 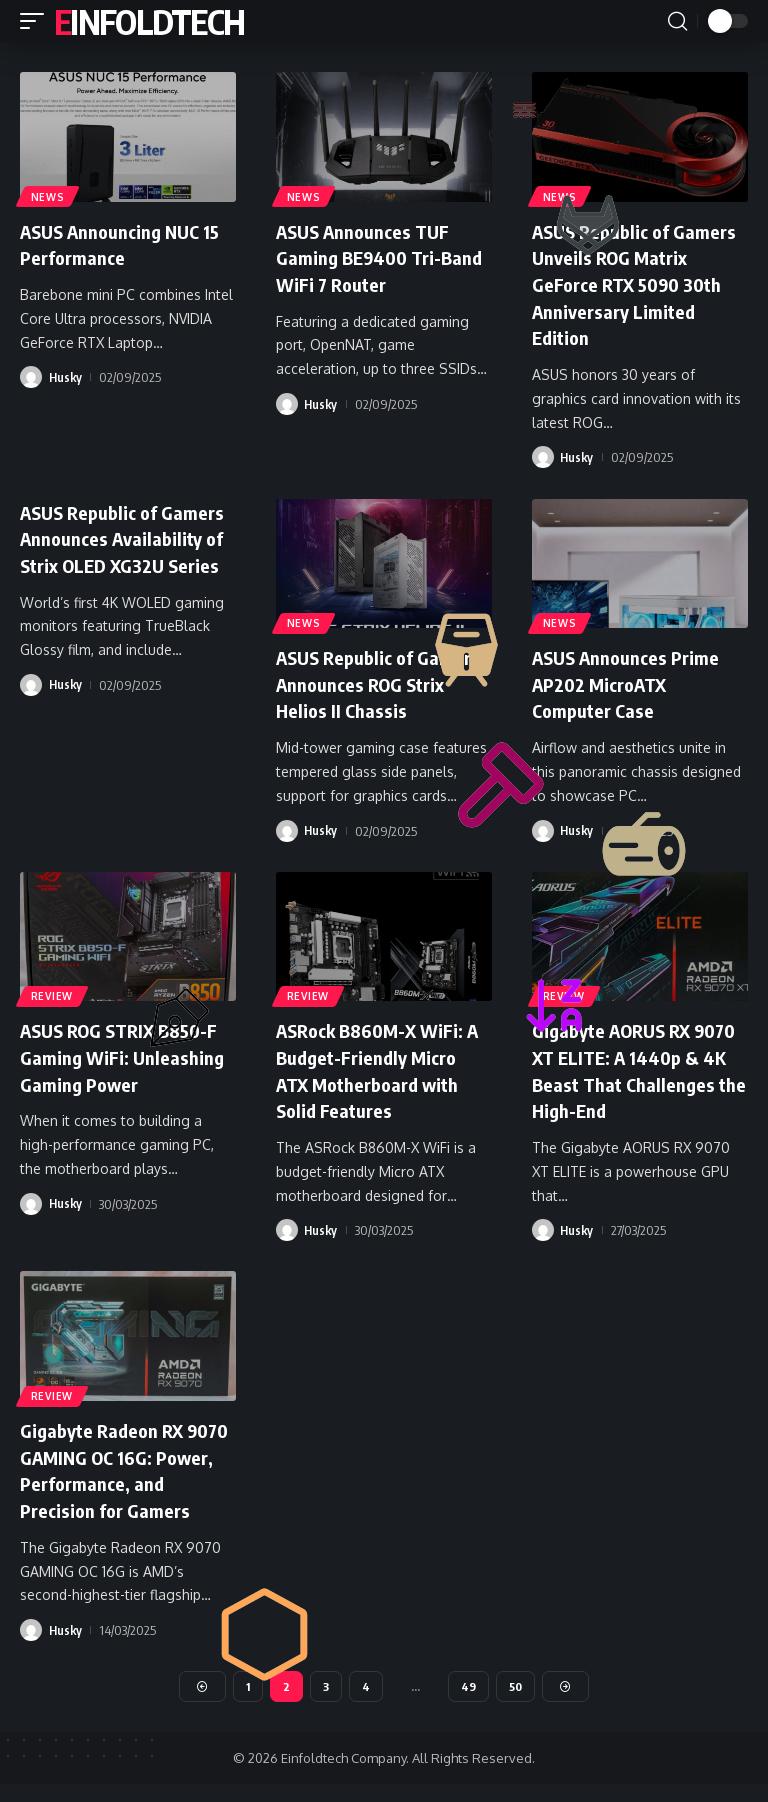 What do you see at coordinates (644, 848) in the screenshot?
I see `view system logs or activity history` at bounding box center [644, 848].